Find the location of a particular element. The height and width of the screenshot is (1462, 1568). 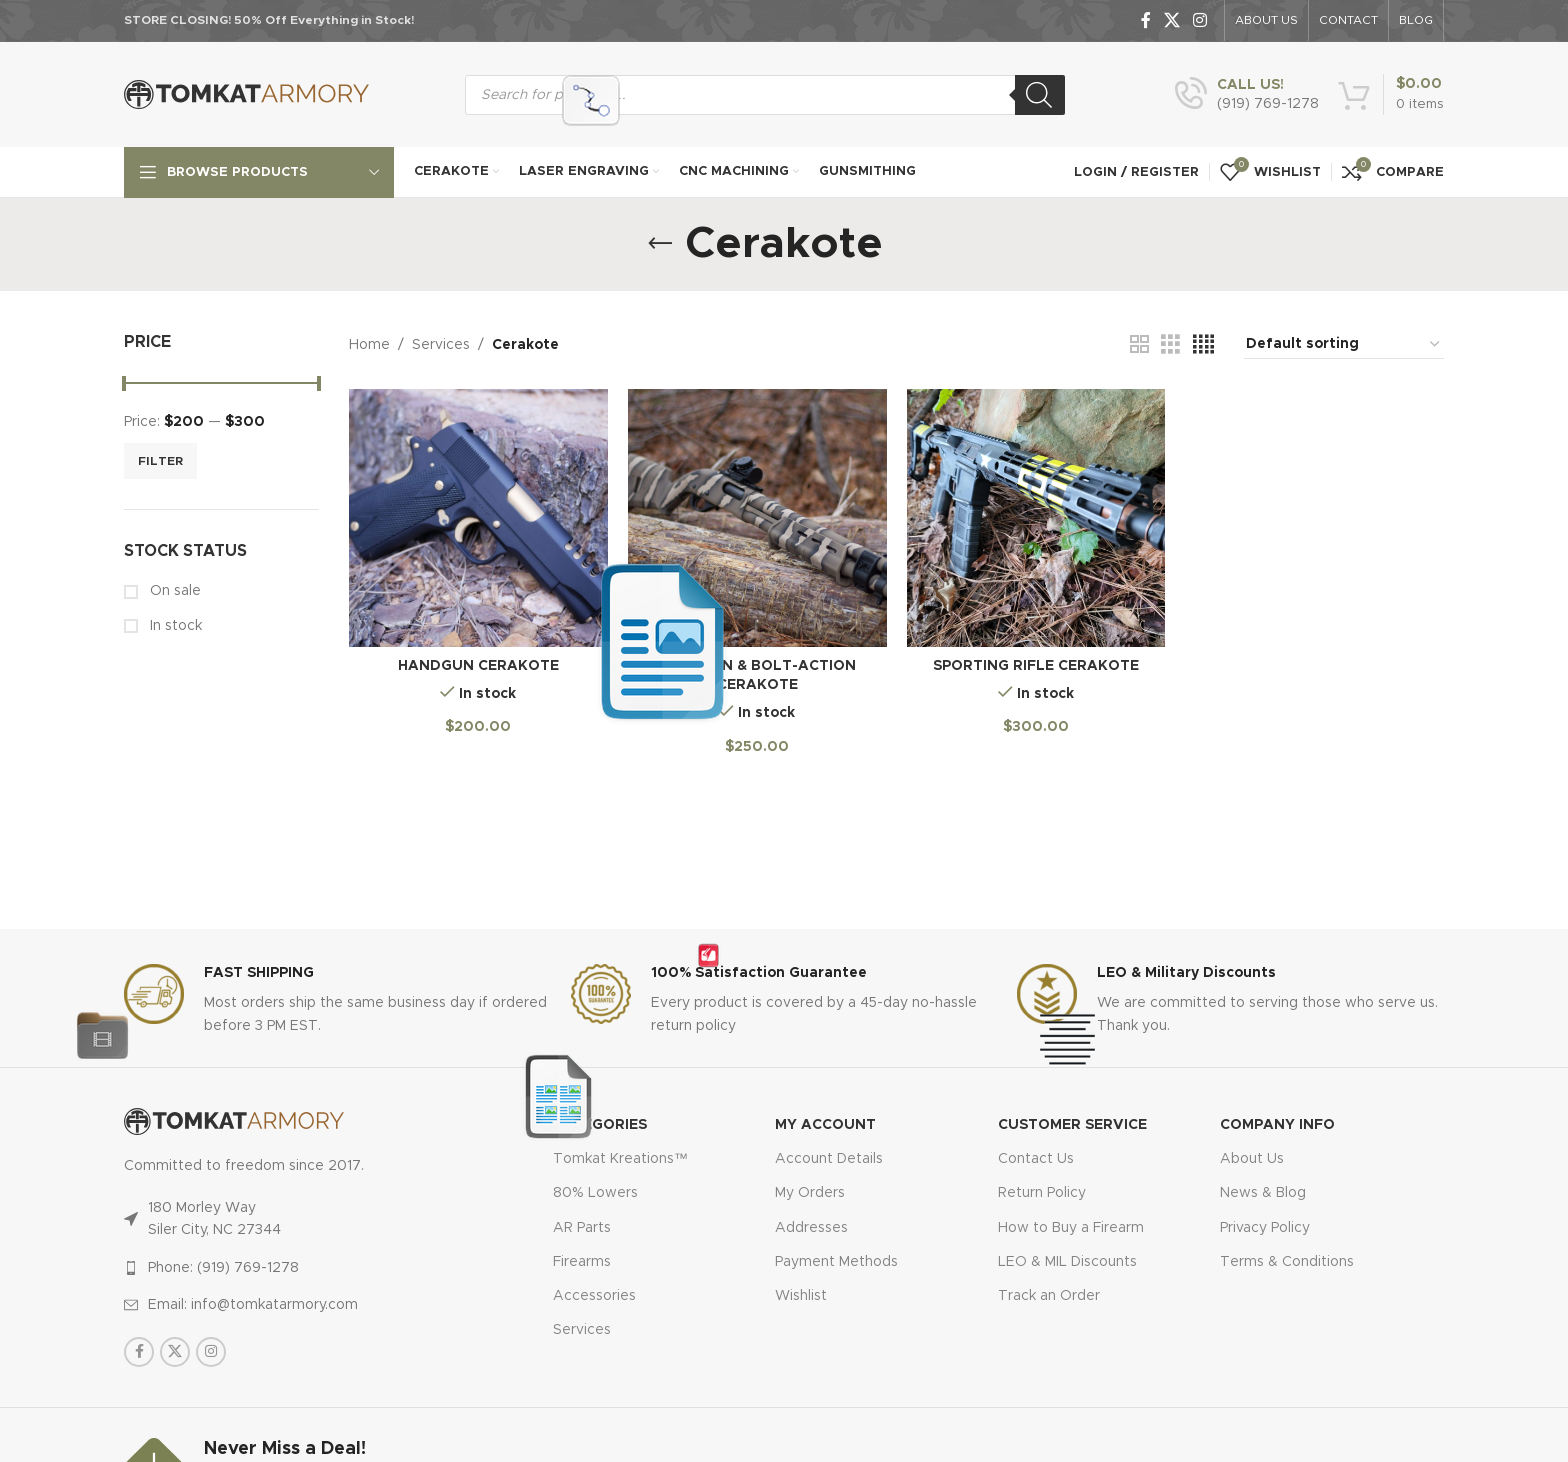

open an opendocument text template file is located at coordinates (662, 641).